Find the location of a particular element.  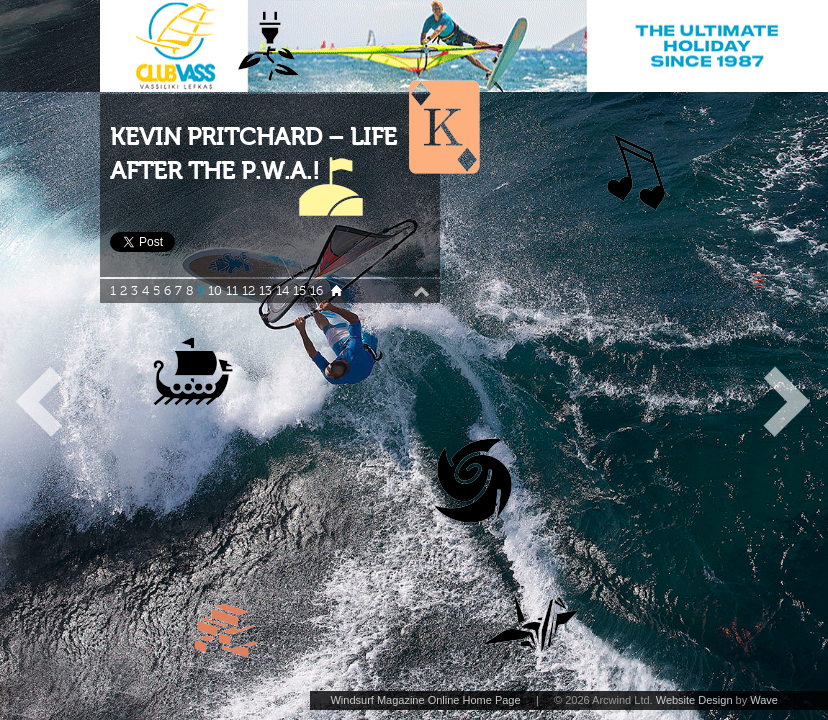

construction or building materials inventory is located at coordinates (227, 629).